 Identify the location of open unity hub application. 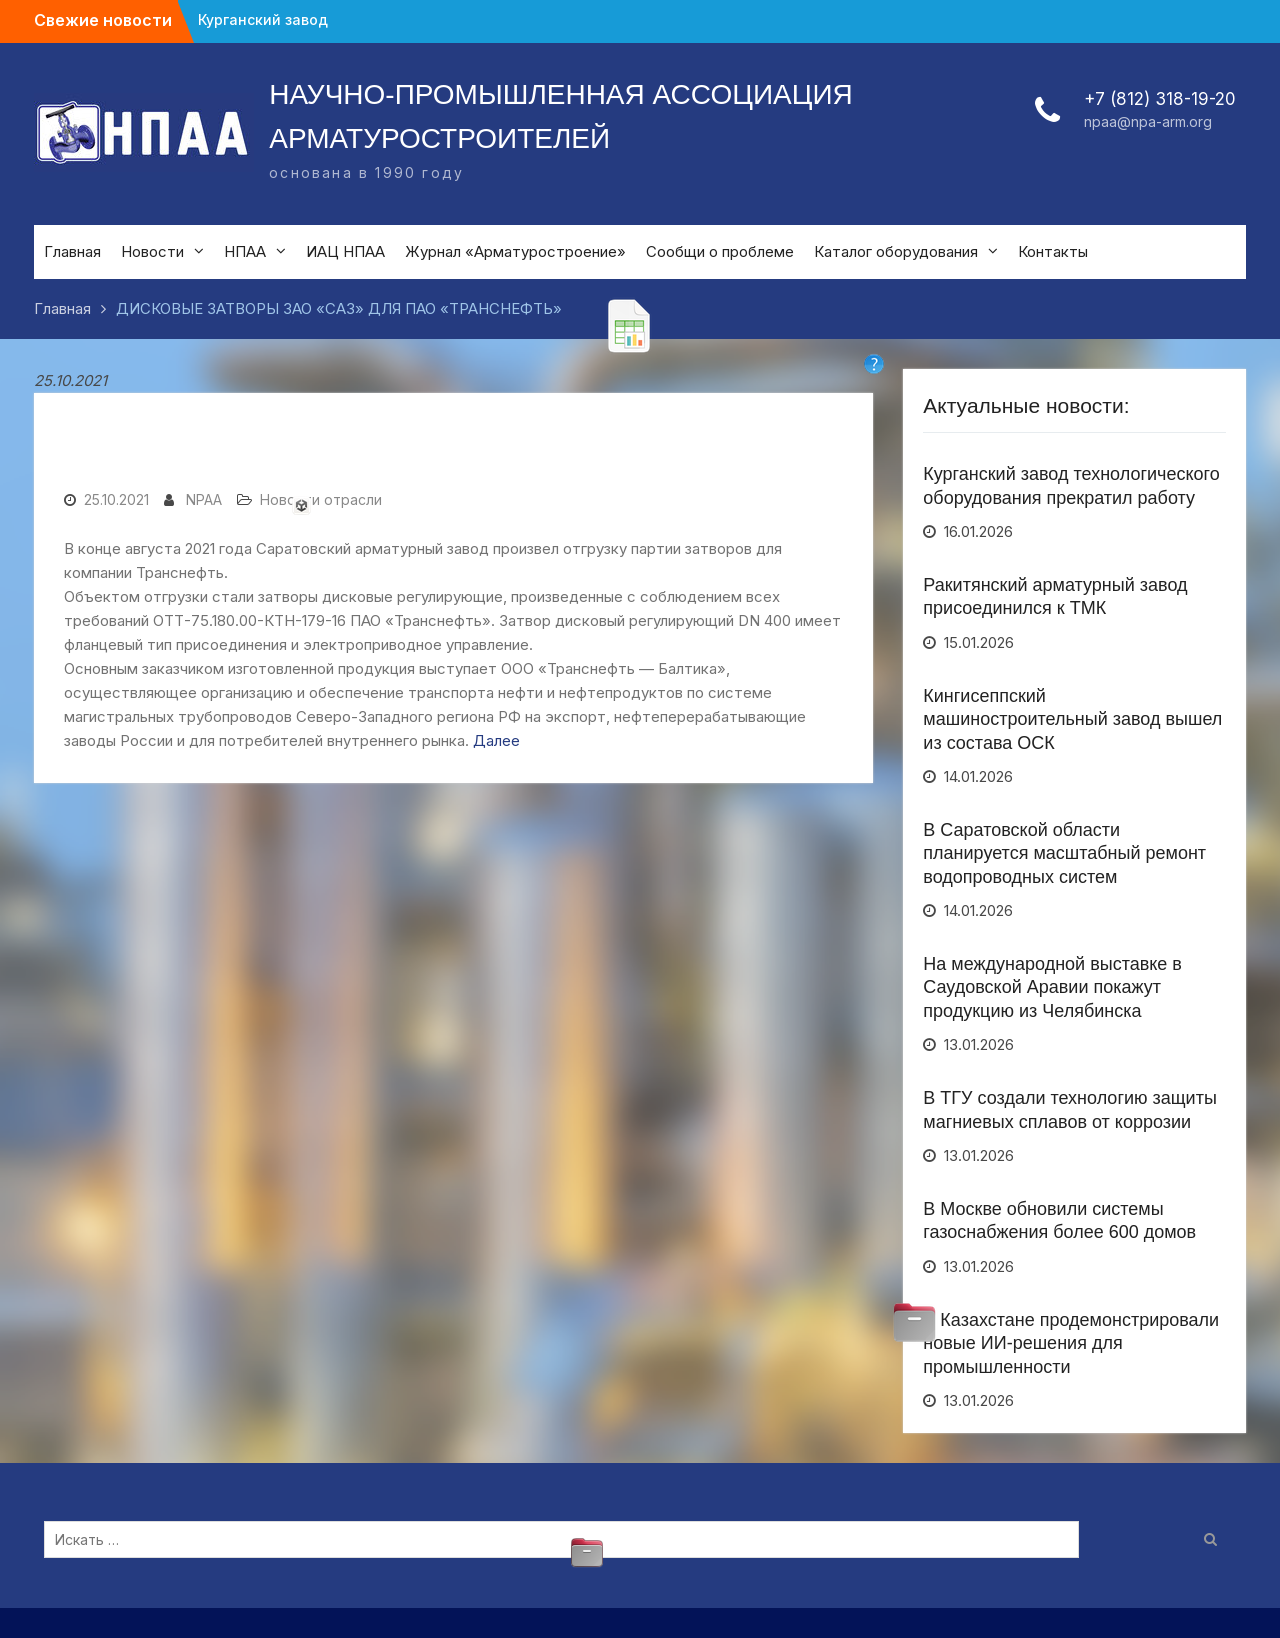
(301, 505).